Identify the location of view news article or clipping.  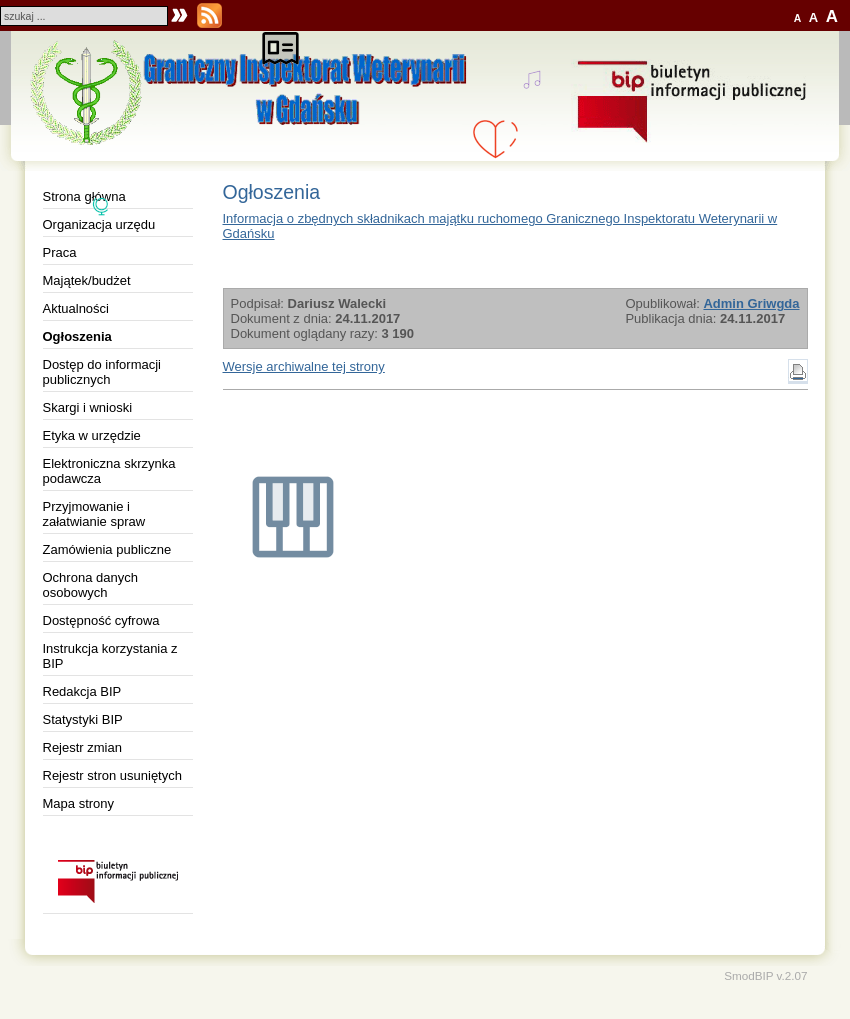
(280, 47).